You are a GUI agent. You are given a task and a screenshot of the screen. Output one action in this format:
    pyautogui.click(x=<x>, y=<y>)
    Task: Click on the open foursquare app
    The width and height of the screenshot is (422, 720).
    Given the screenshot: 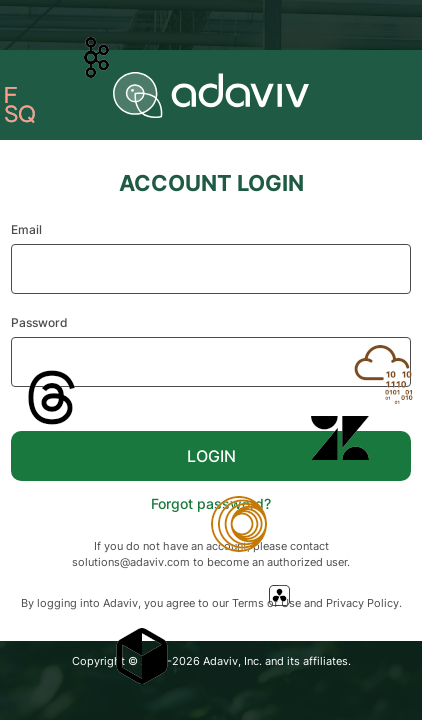 What is the action you would take?
    pyautogui.click(x=20, y=105)
    